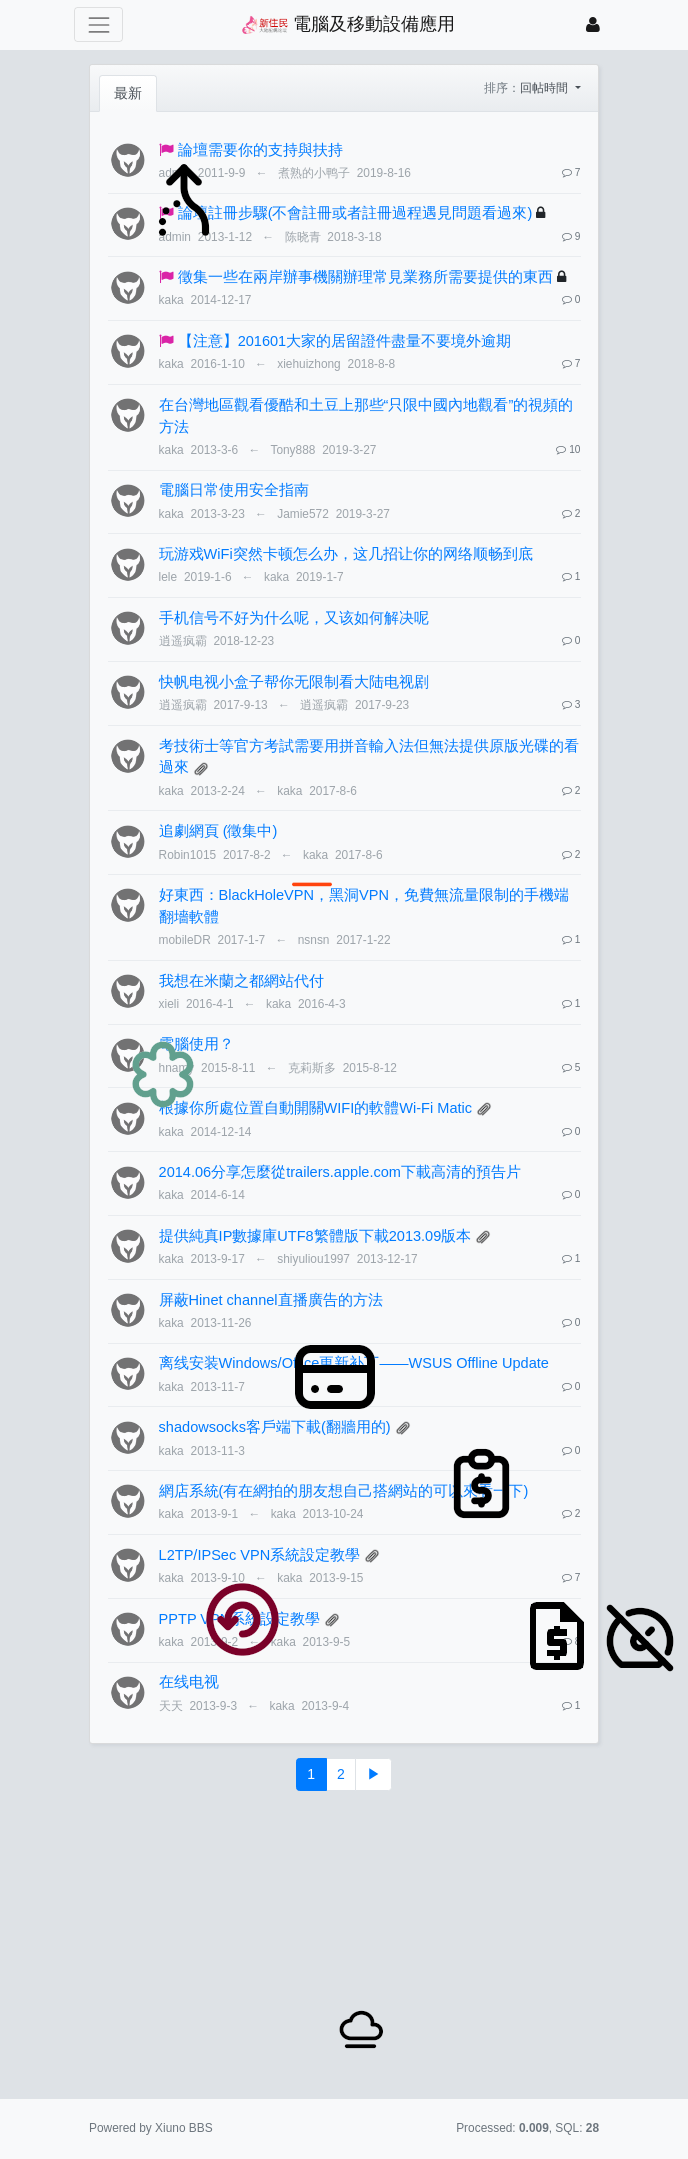 The image size is (688, 2159). What do you see at coordinates (557, 1636) in the screenshot?
I see `request a price quote or estimate` at bounding box center [557, 1636].